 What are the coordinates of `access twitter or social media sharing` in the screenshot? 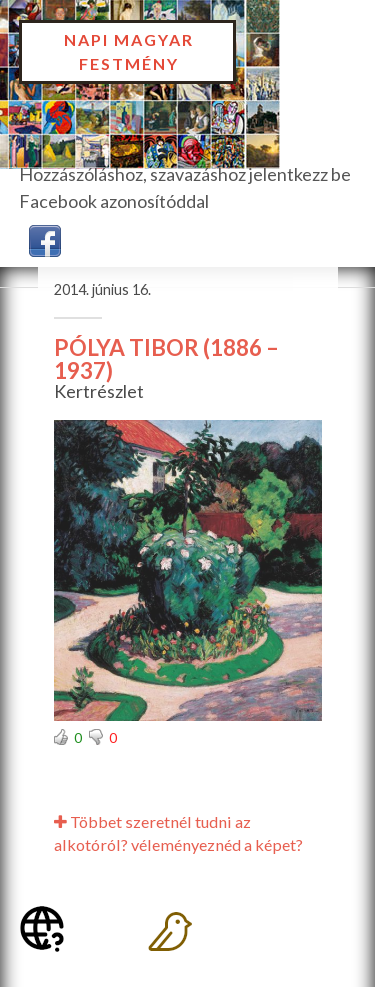 It's located at (171, 933).